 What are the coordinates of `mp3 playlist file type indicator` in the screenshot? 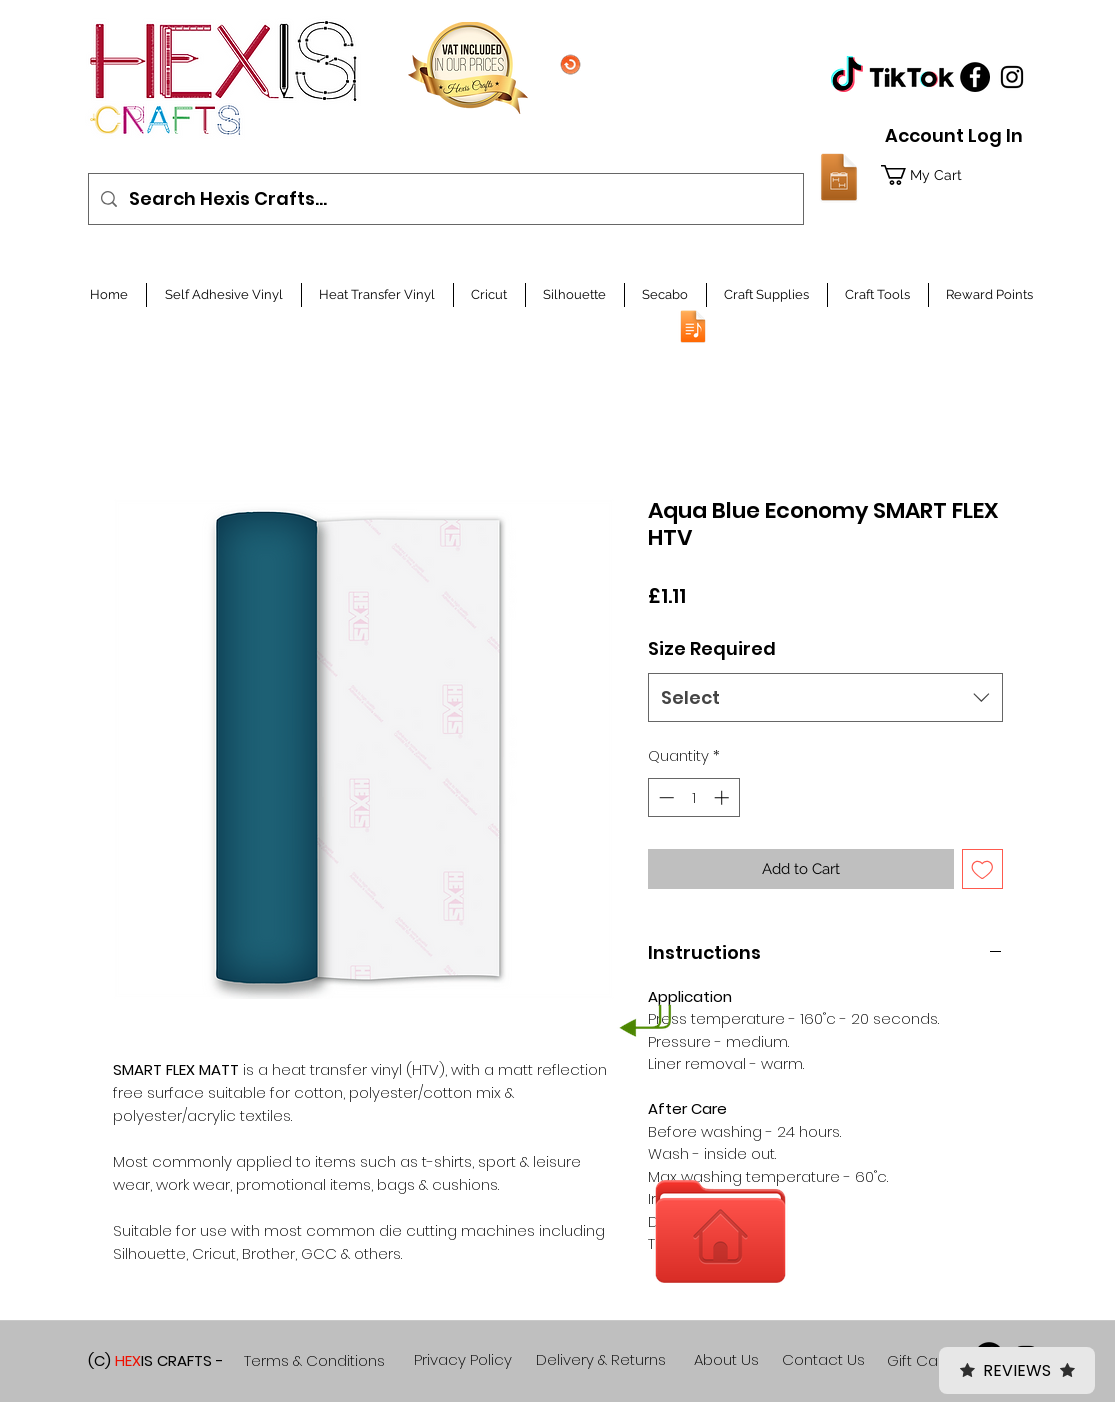 It's located at (693, 327).